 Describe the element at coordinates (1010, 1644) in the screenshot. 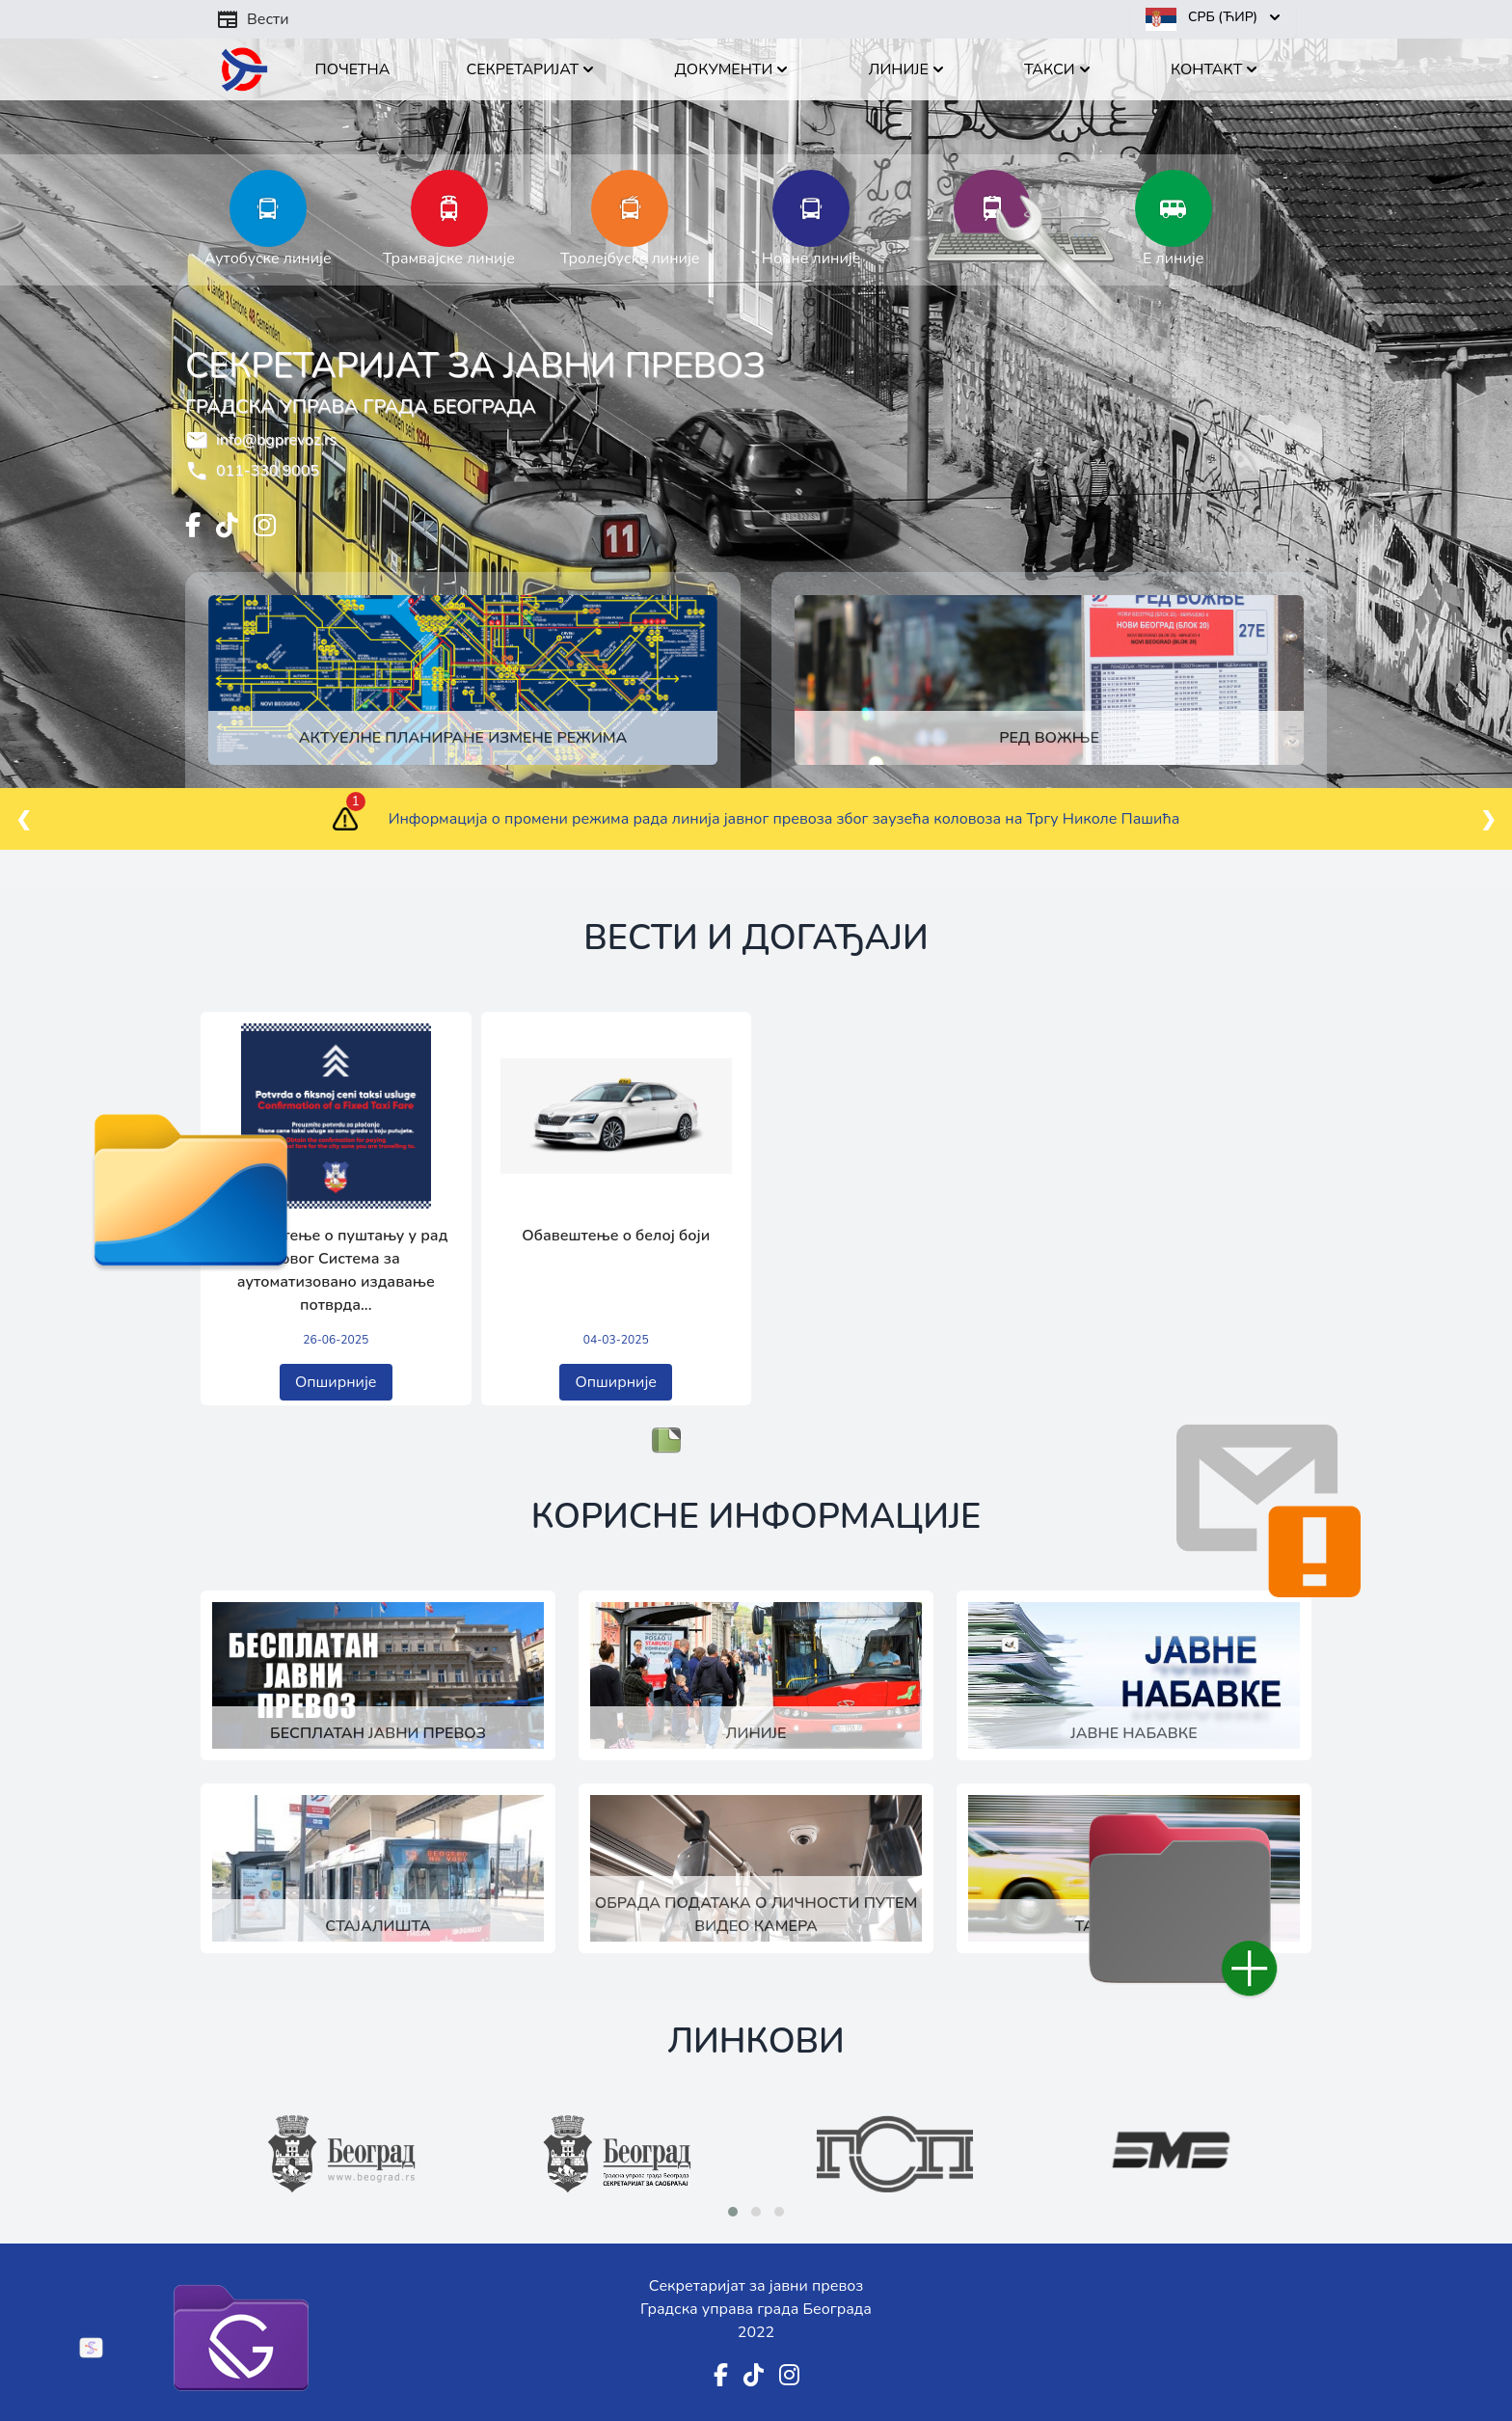

I see `compressed GIMP project file` at that location.